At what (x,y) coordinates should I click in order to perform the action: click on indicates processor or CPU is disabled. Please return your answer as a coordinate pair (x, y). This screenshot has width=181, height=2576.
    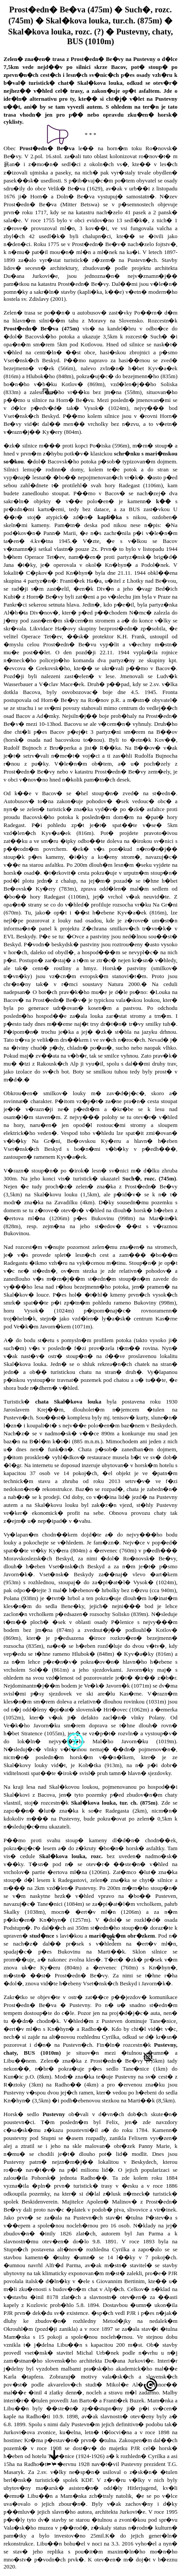
    Looking at the image, I should click on (148, 2057).